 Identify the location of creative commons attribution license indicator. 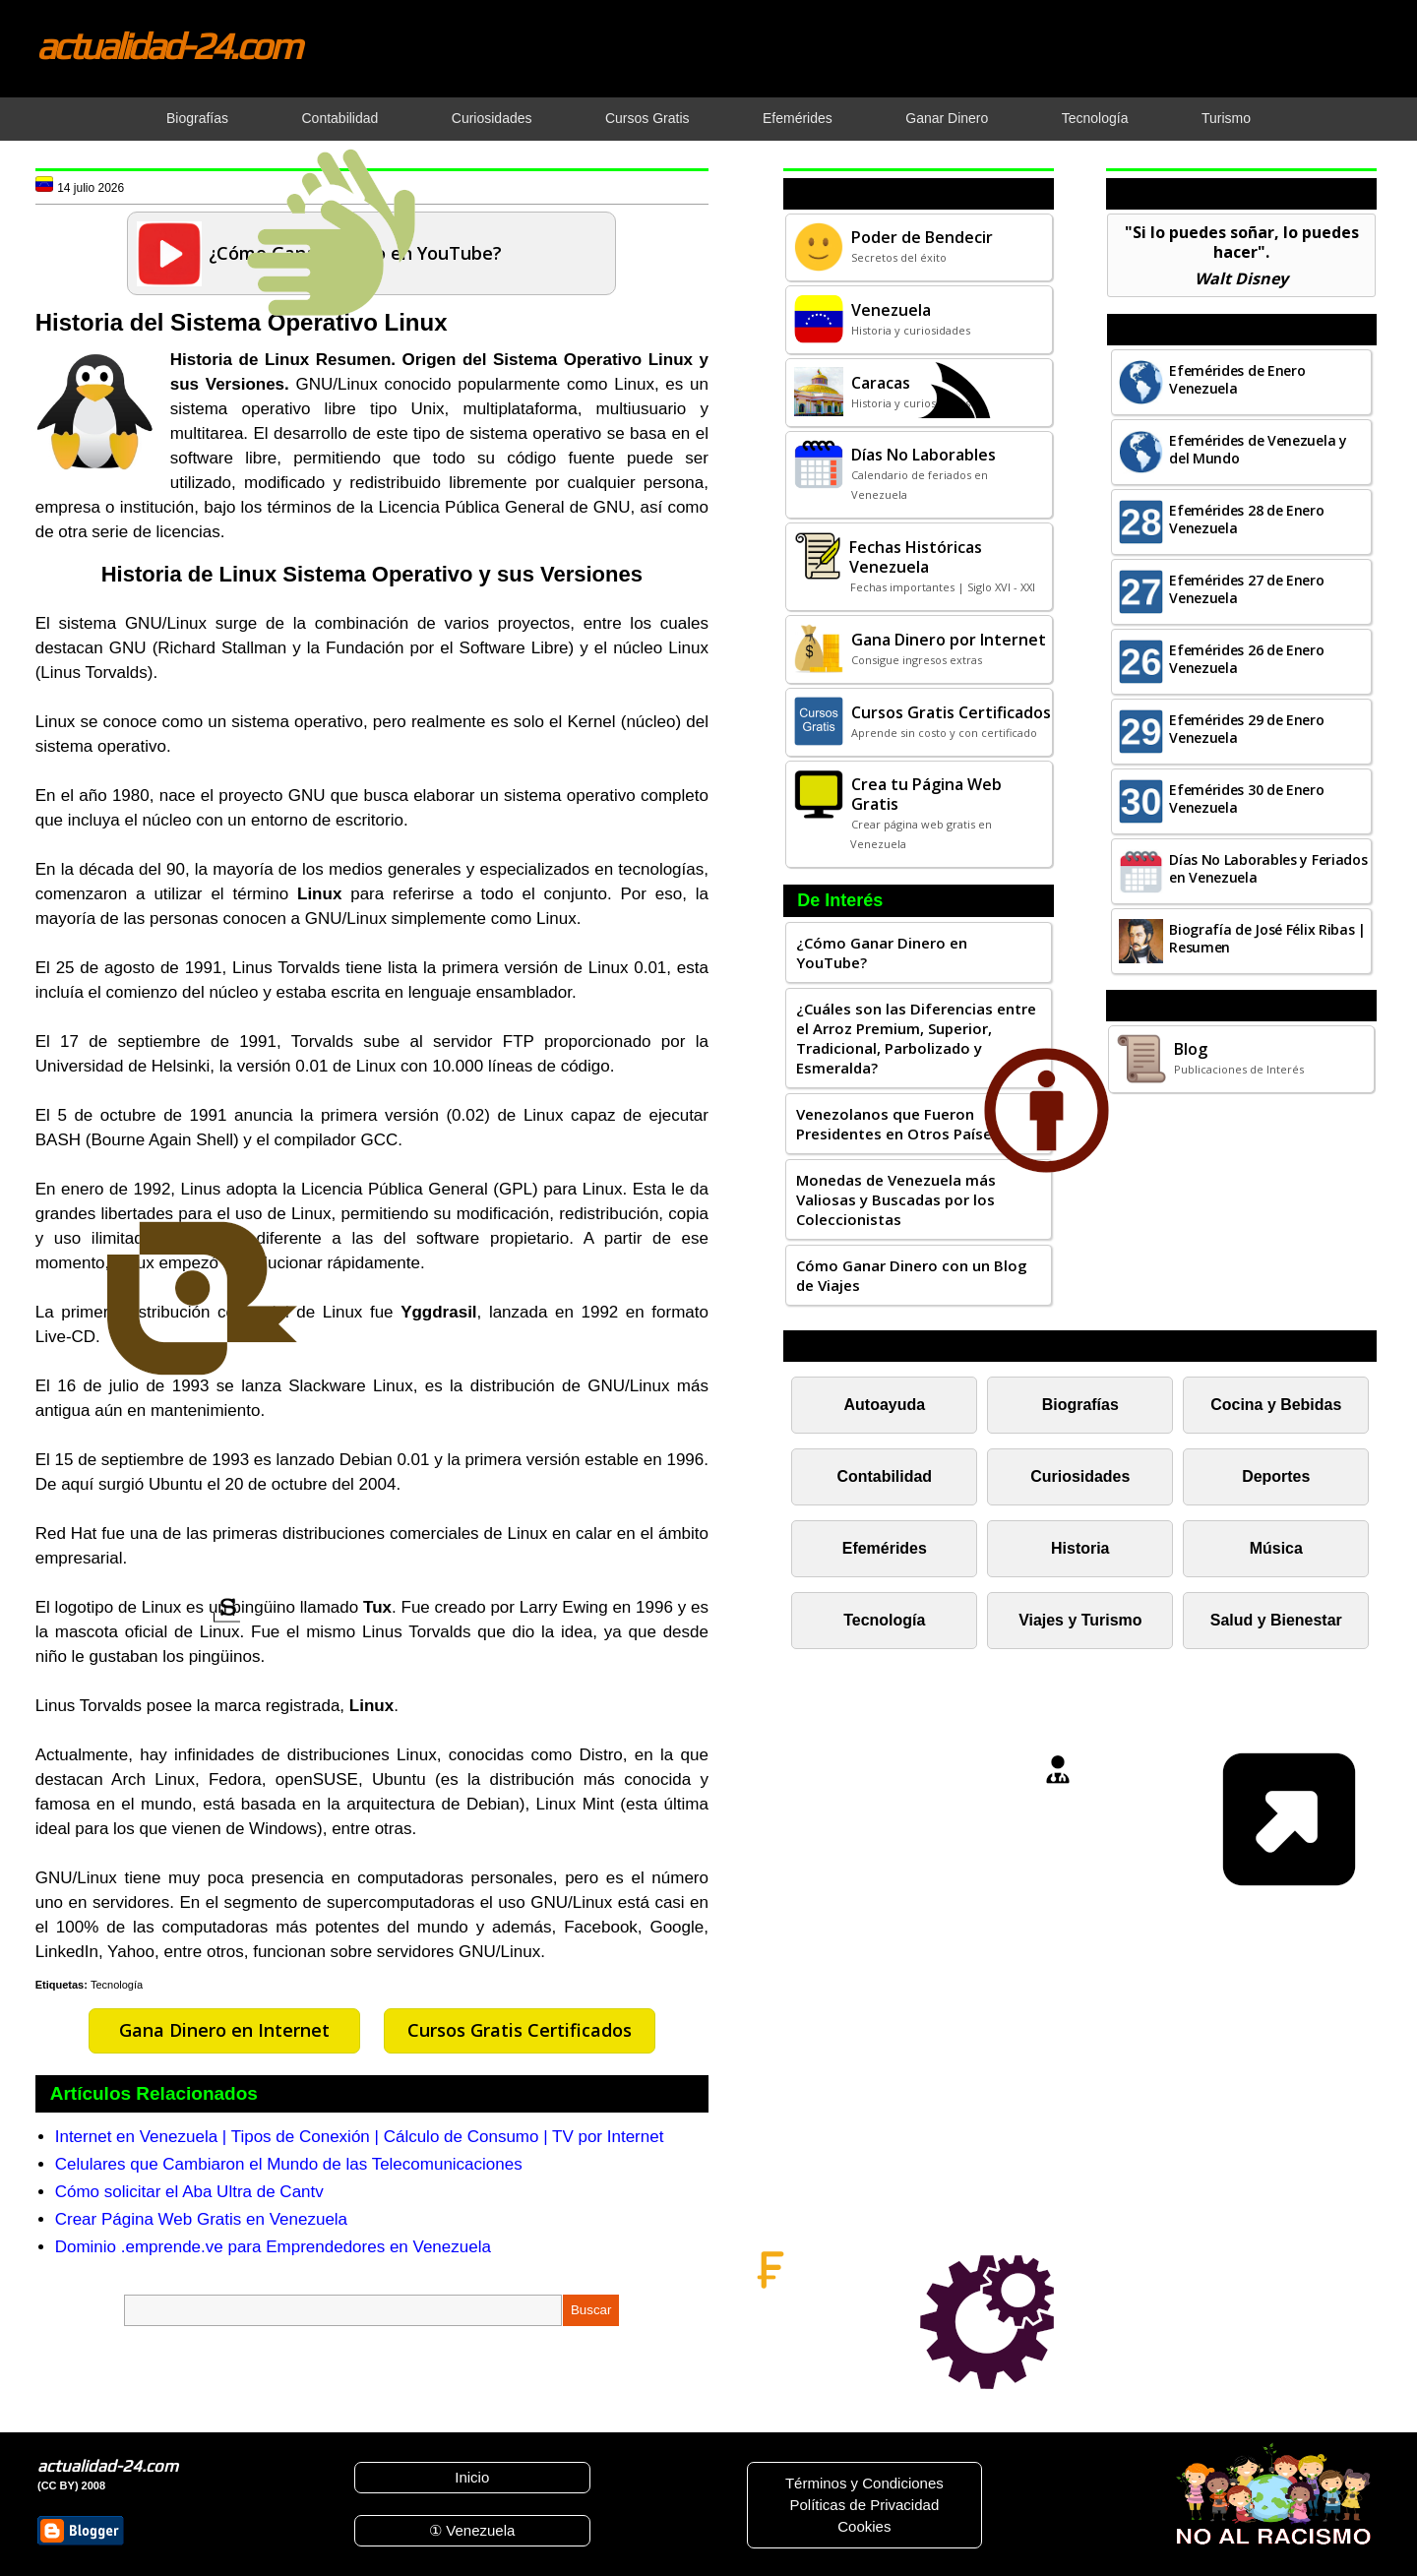
(1046, 1110).